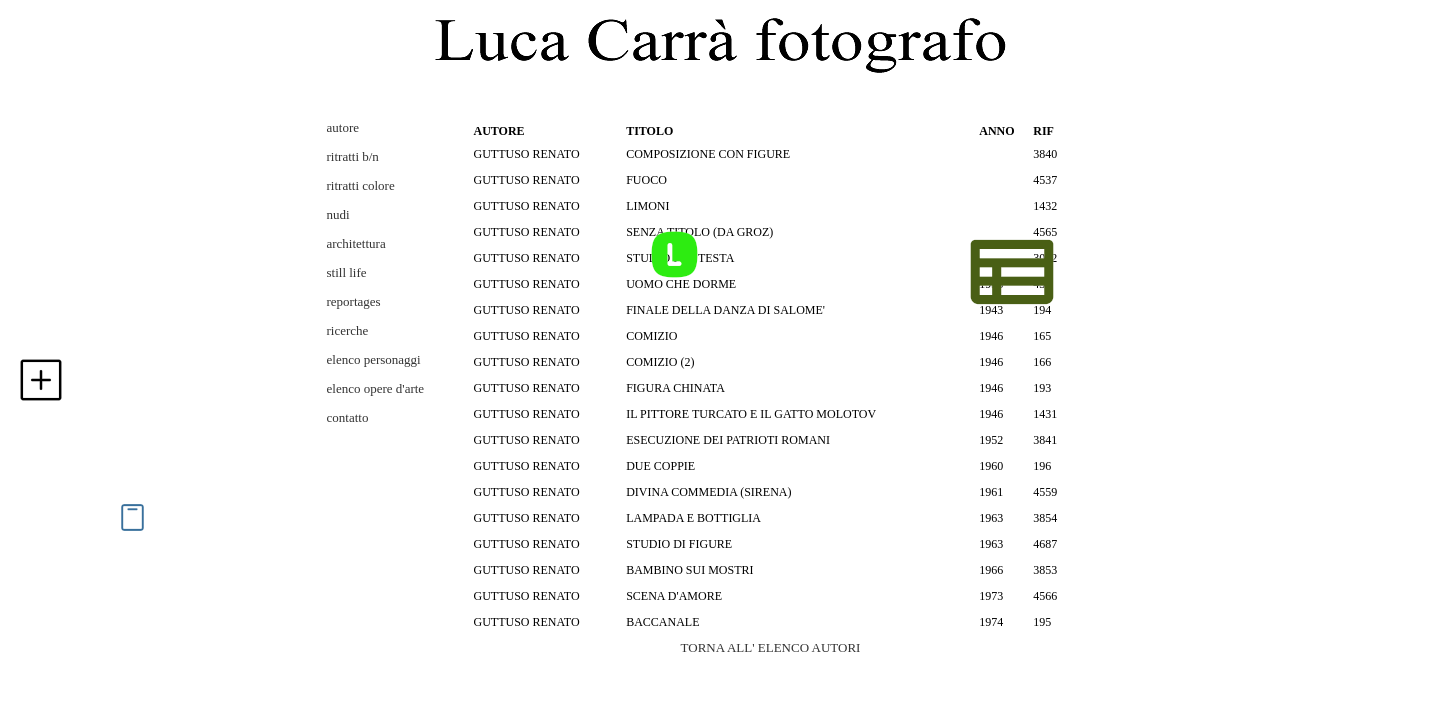  Describe the element at coordinates (674, 254) in the screenshot. I see `indicates items or options starting with the letter "L"` at that location.